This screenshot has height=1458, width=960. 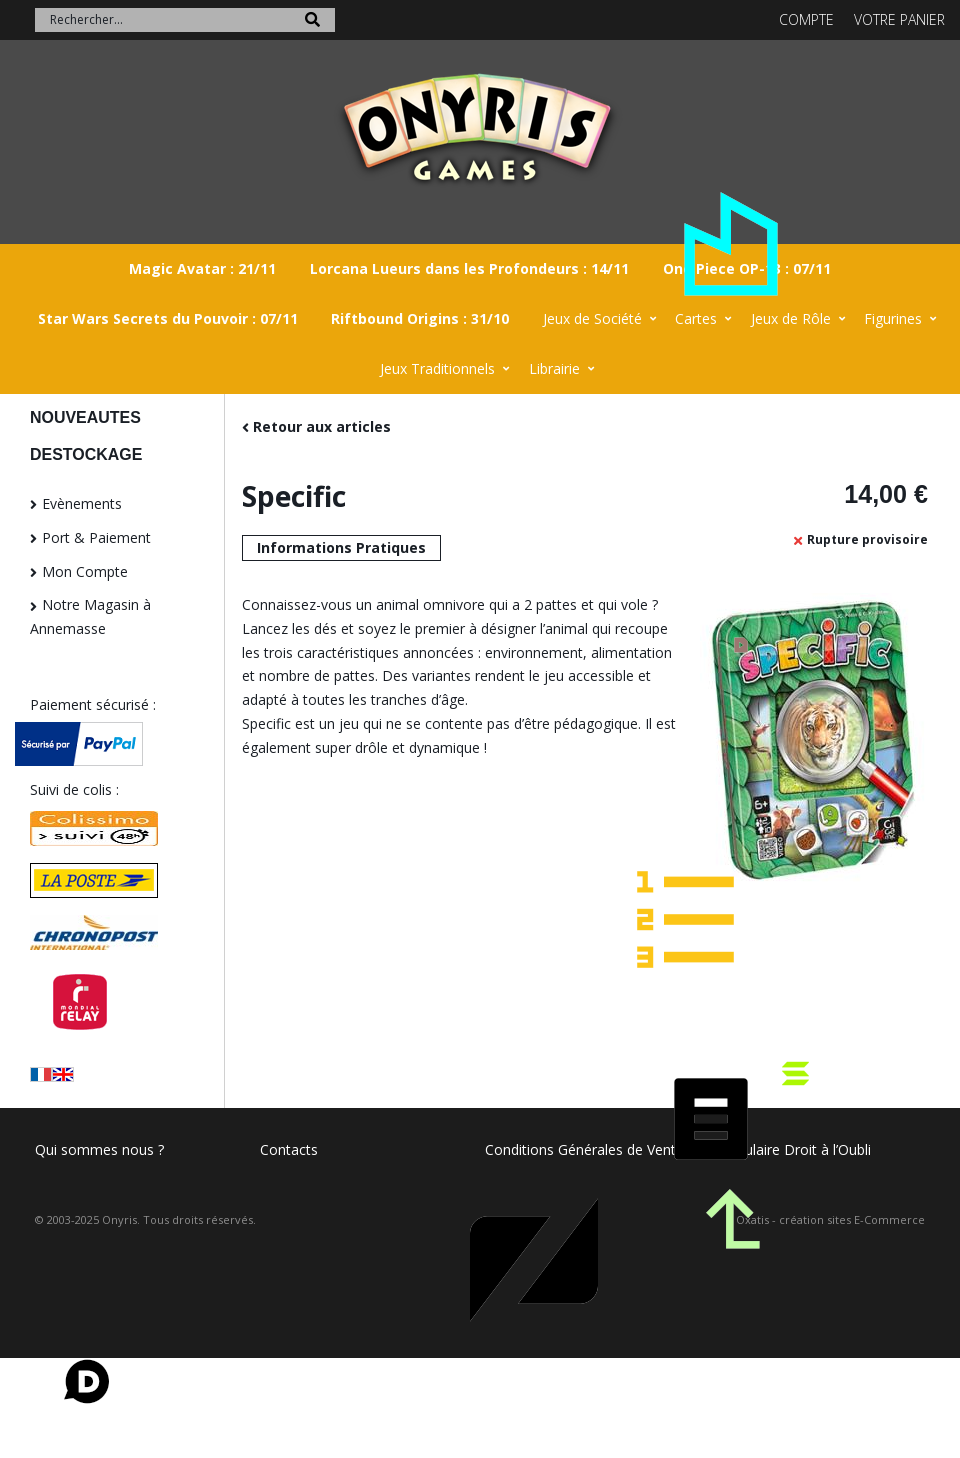 I want to click on view document list, so click(x=711, y=1119).